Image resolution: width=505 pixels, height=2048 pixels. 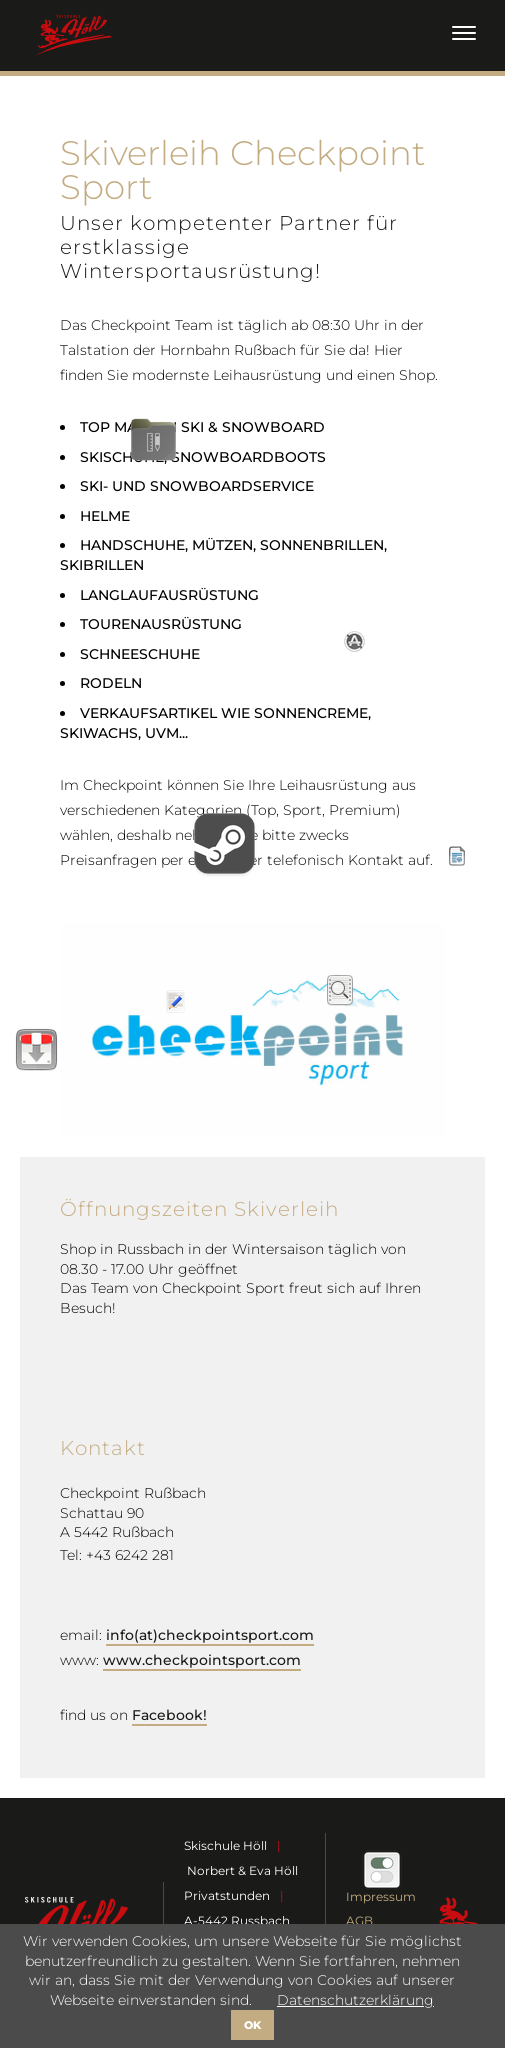 What do you see at coordinates (175, 1001) in the screenshot?
I see `open the text editor application` at bounding box center [175, 1001].